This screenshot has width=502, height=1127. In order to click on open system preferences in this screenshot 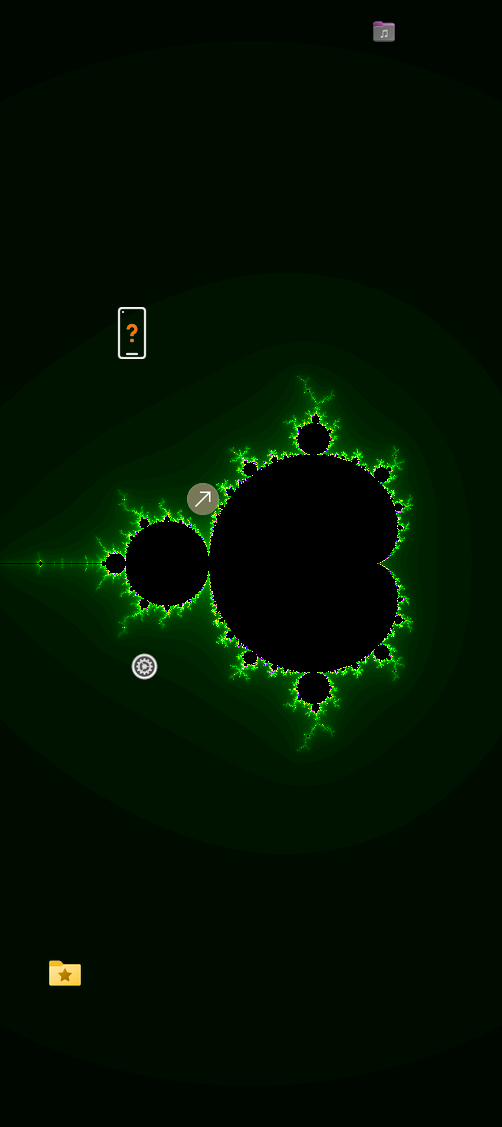, I will do `click(144, 666)`.